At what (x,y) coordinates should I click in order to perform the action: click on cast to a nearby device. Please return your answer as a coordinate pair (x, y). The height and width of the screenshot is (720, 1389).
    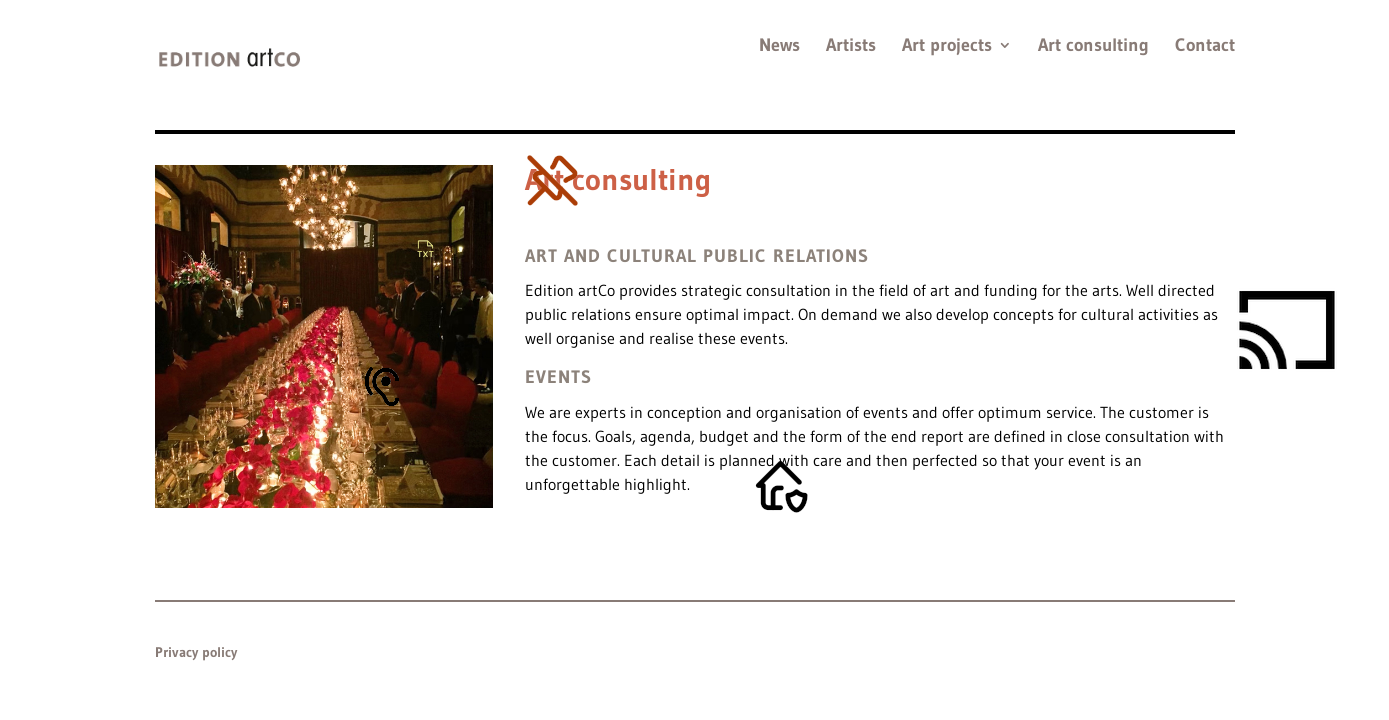
    Looking at the image, I should click on (1287, 330).